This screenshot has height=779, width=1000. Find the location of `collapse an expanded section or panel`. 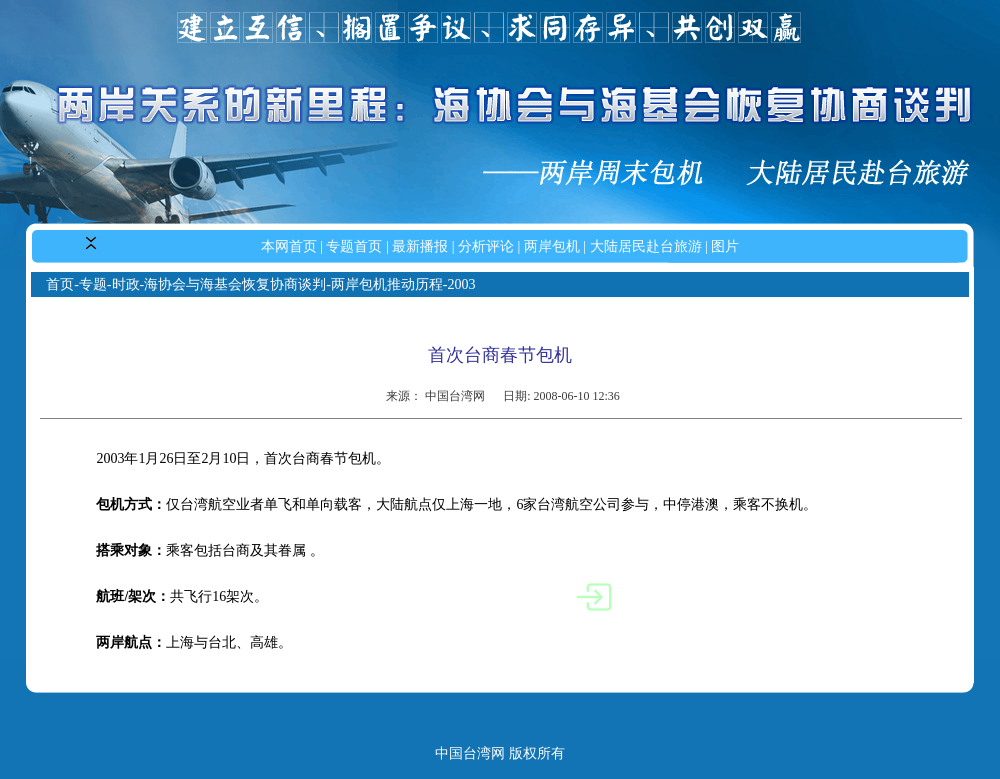

collapse an expanded section or panel is located at coordinates (91, 243).